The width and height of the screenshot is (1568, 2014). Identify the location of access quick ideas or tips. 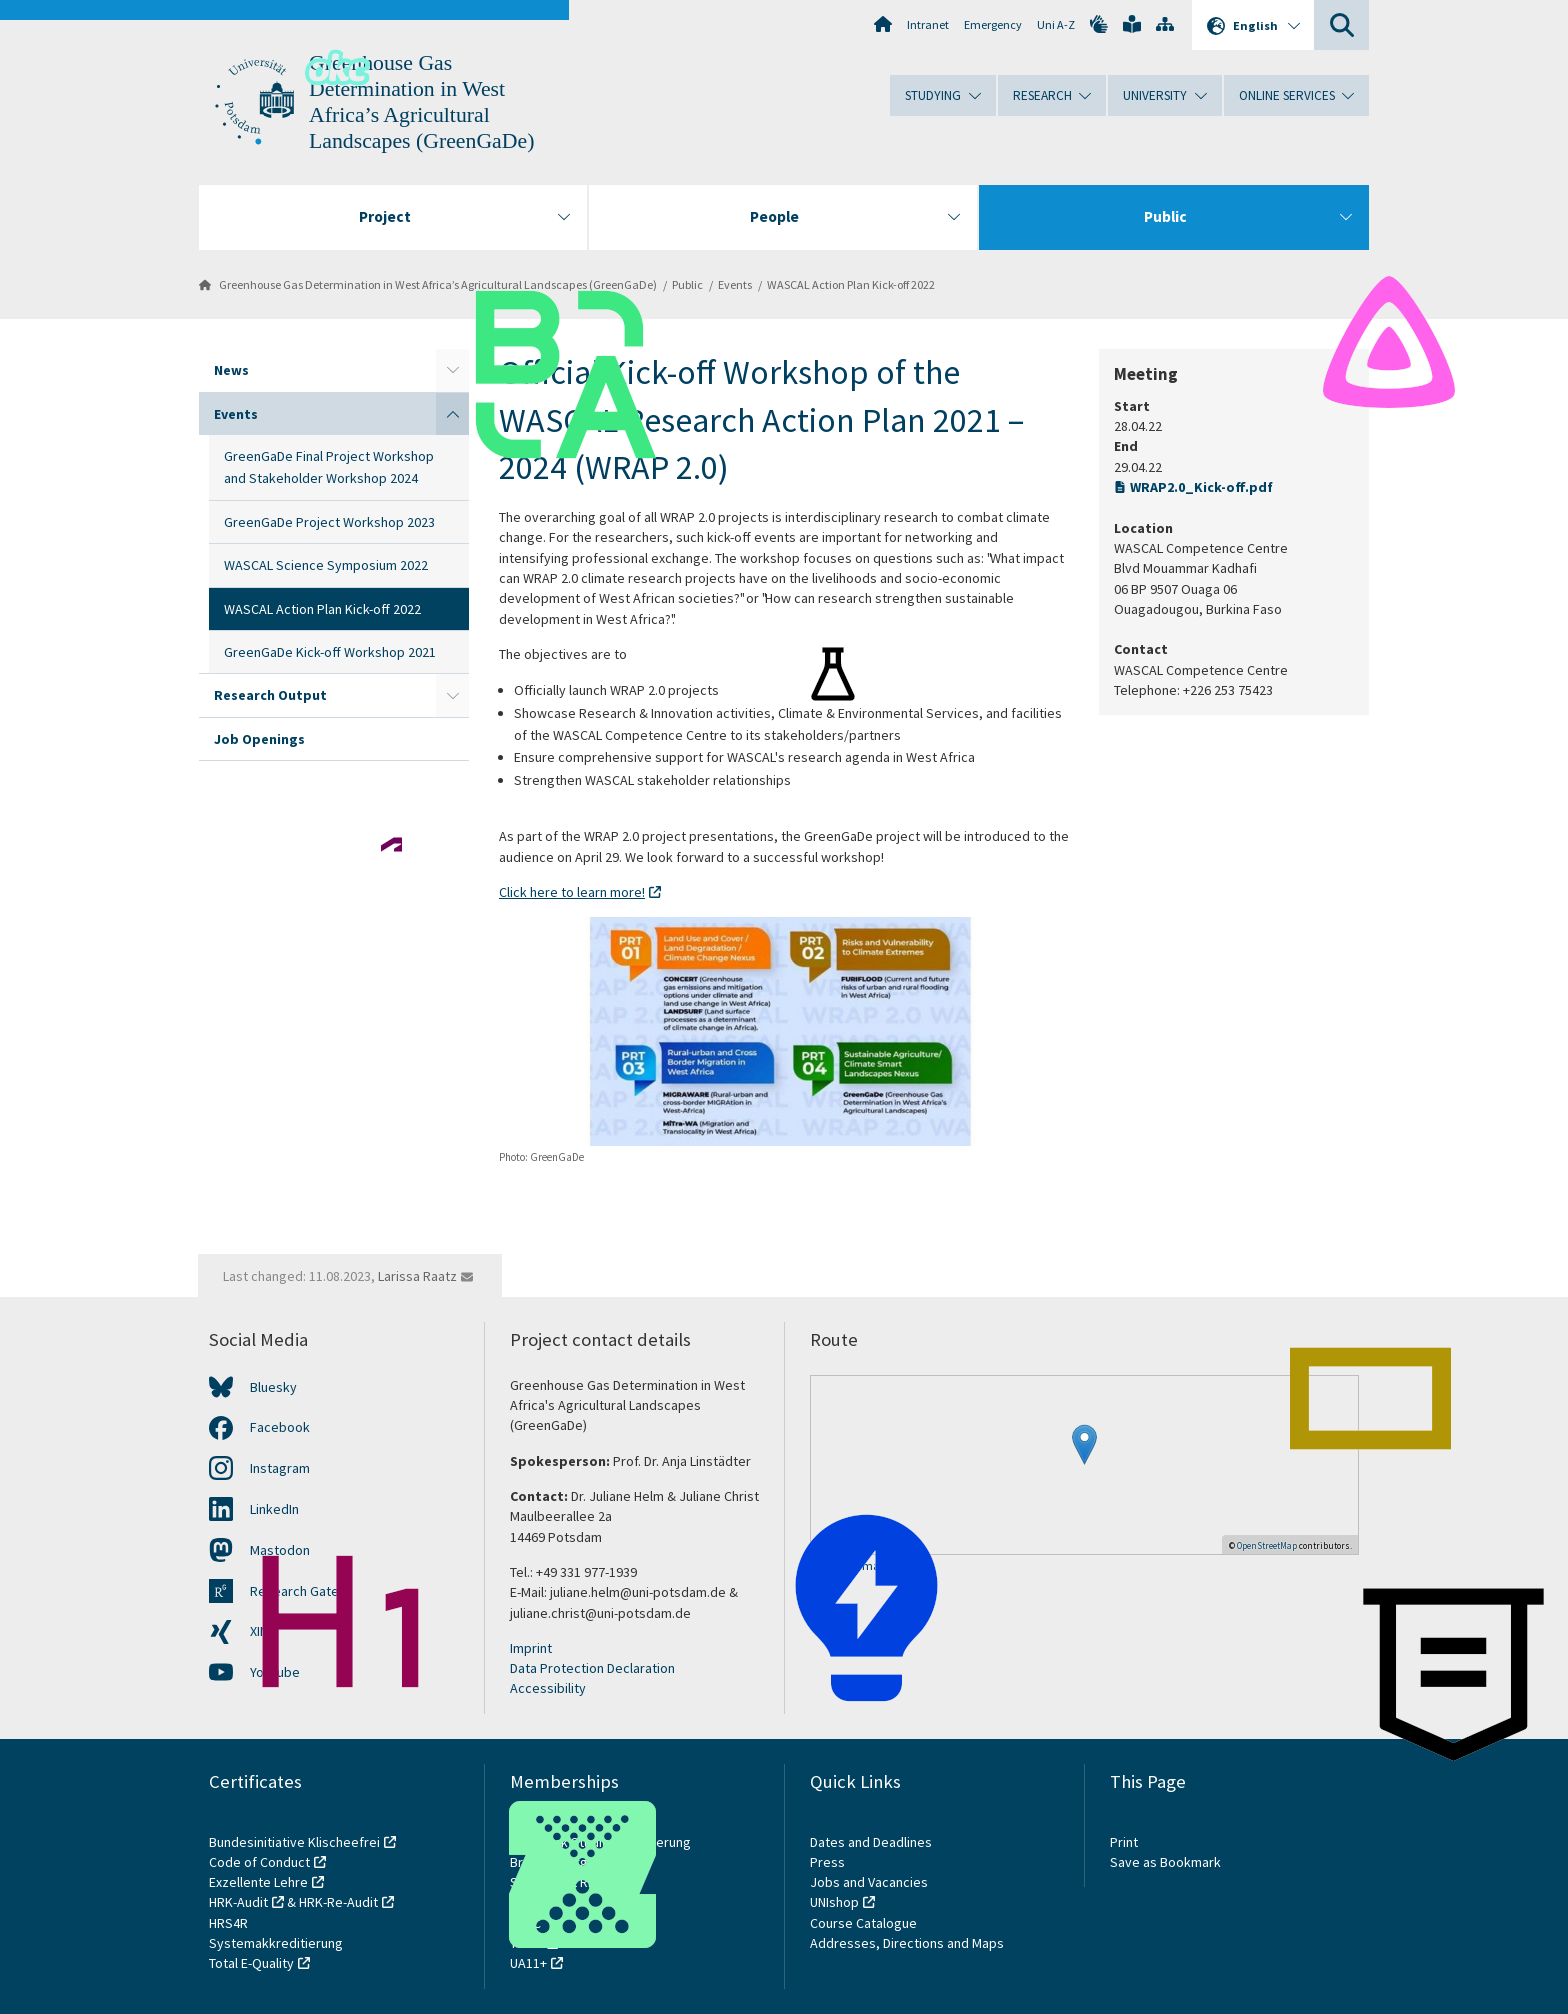
(866, 1603).